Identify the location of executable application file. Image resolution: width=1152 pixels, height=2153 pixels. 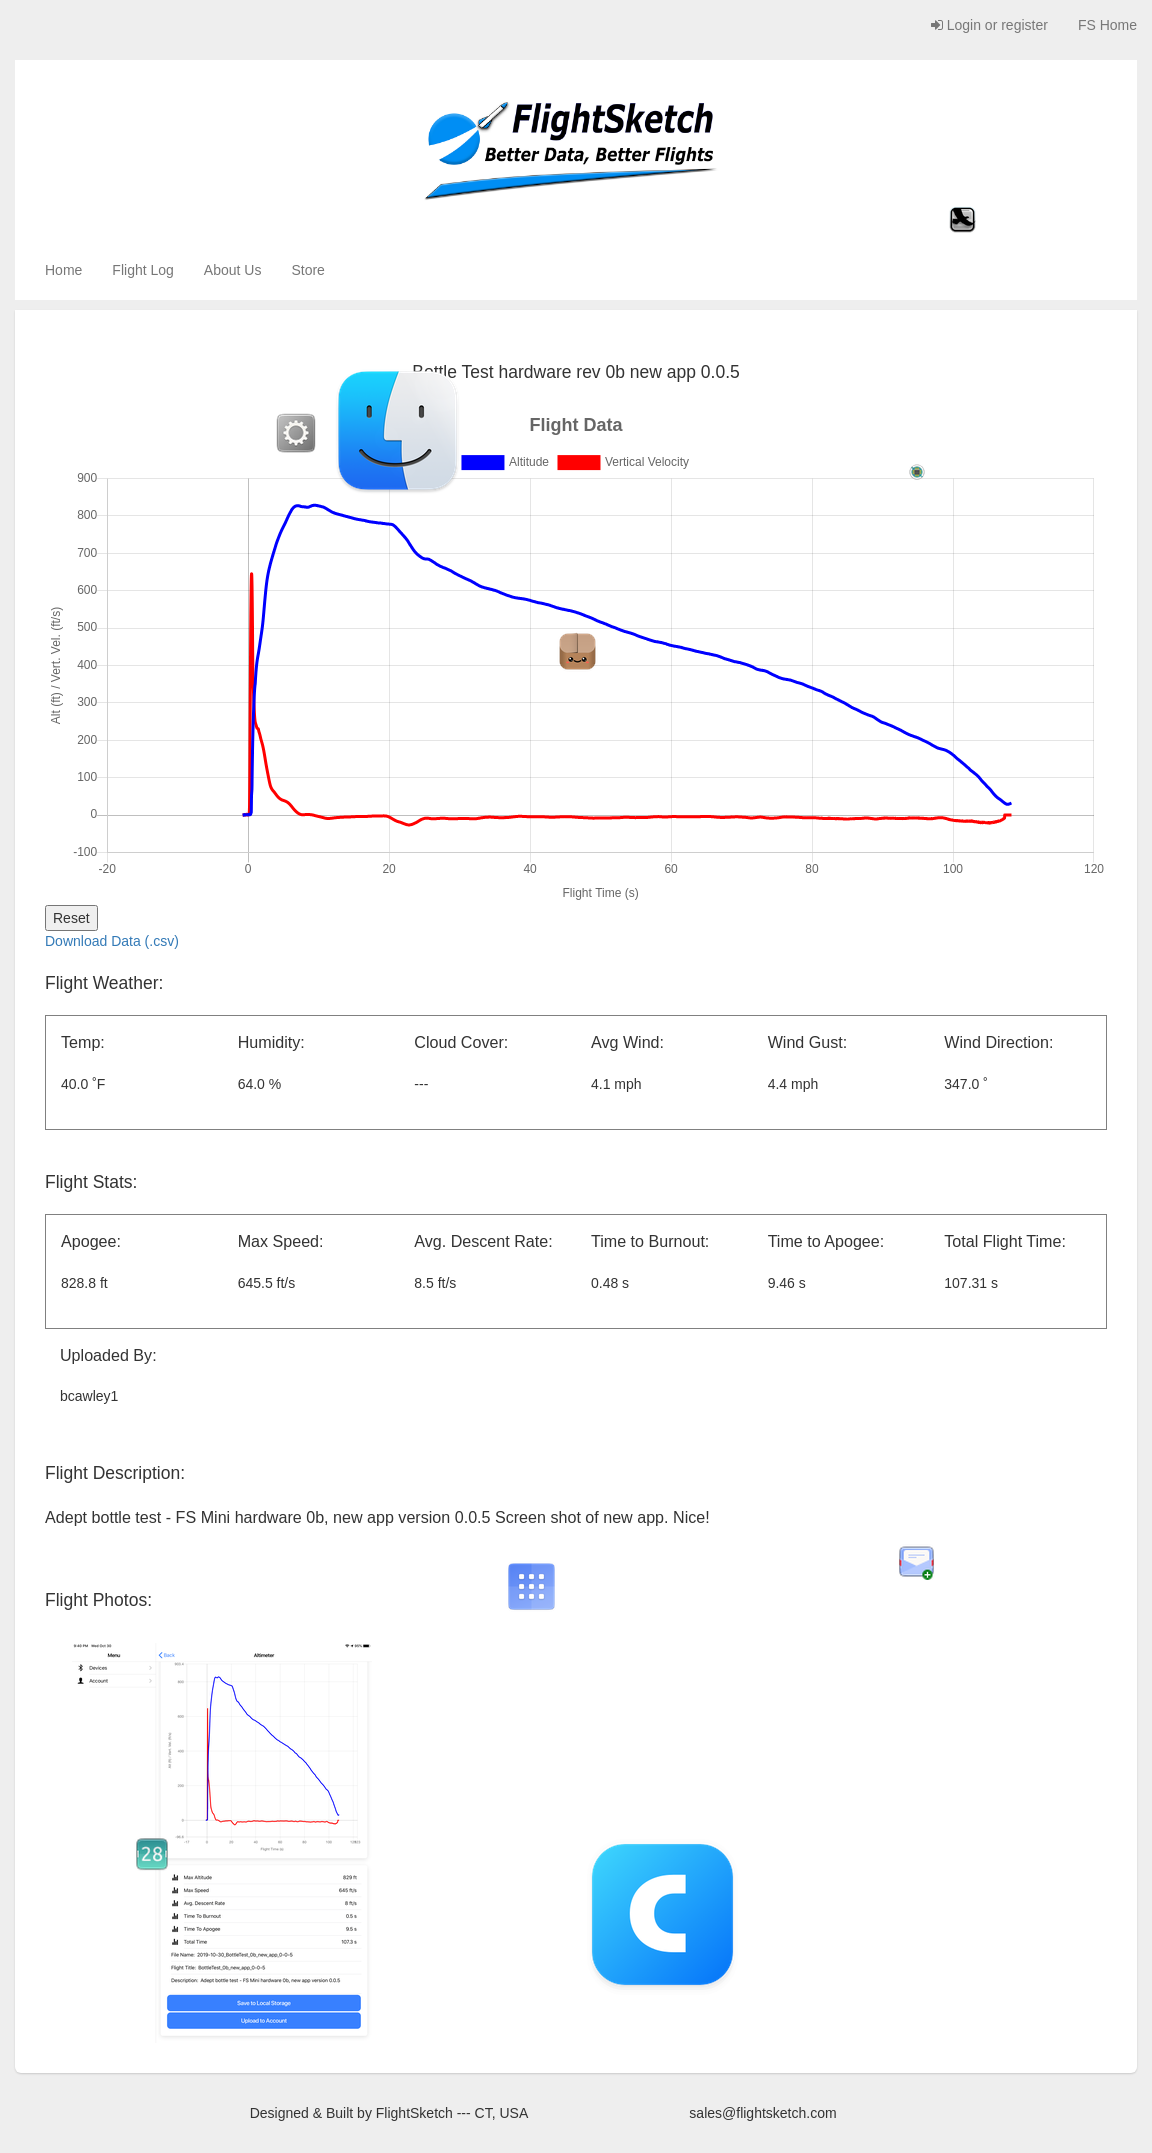
(296, 433).